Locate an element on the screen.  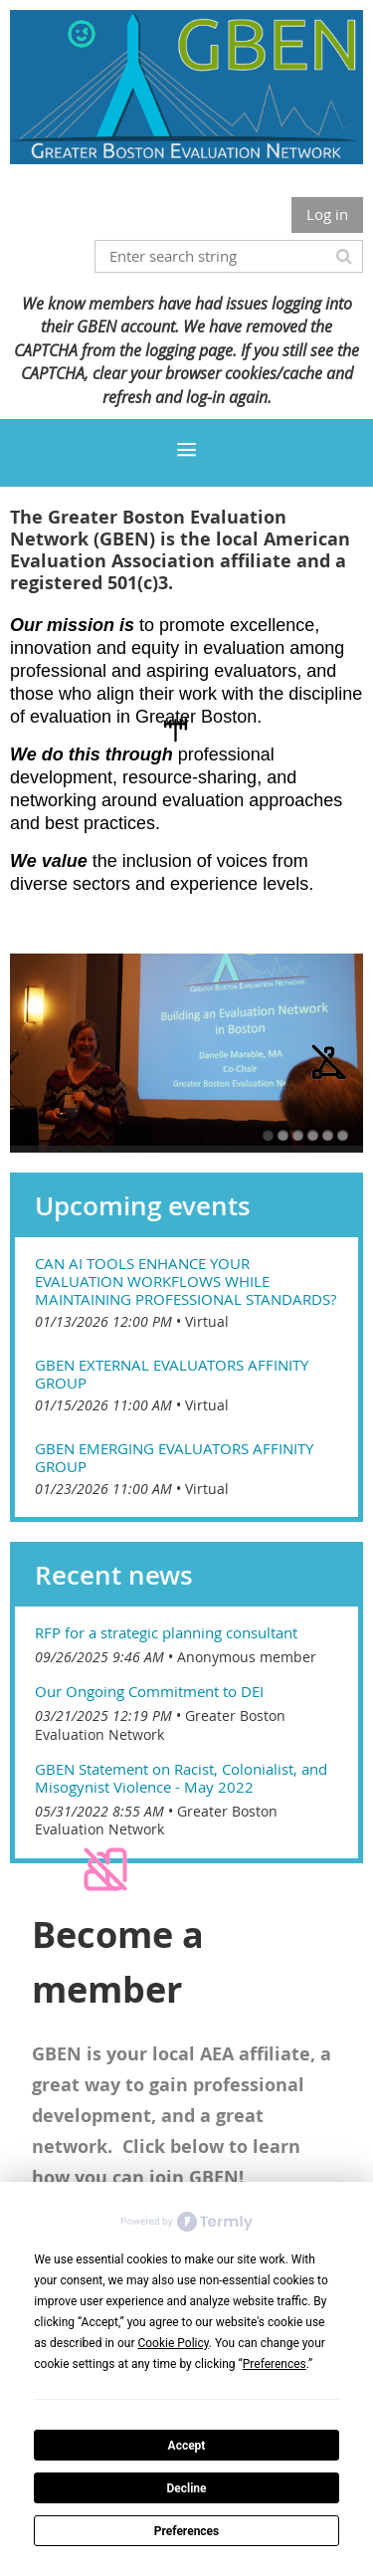
disable color picker or swatch tool is located at coordinates (105, 1869).